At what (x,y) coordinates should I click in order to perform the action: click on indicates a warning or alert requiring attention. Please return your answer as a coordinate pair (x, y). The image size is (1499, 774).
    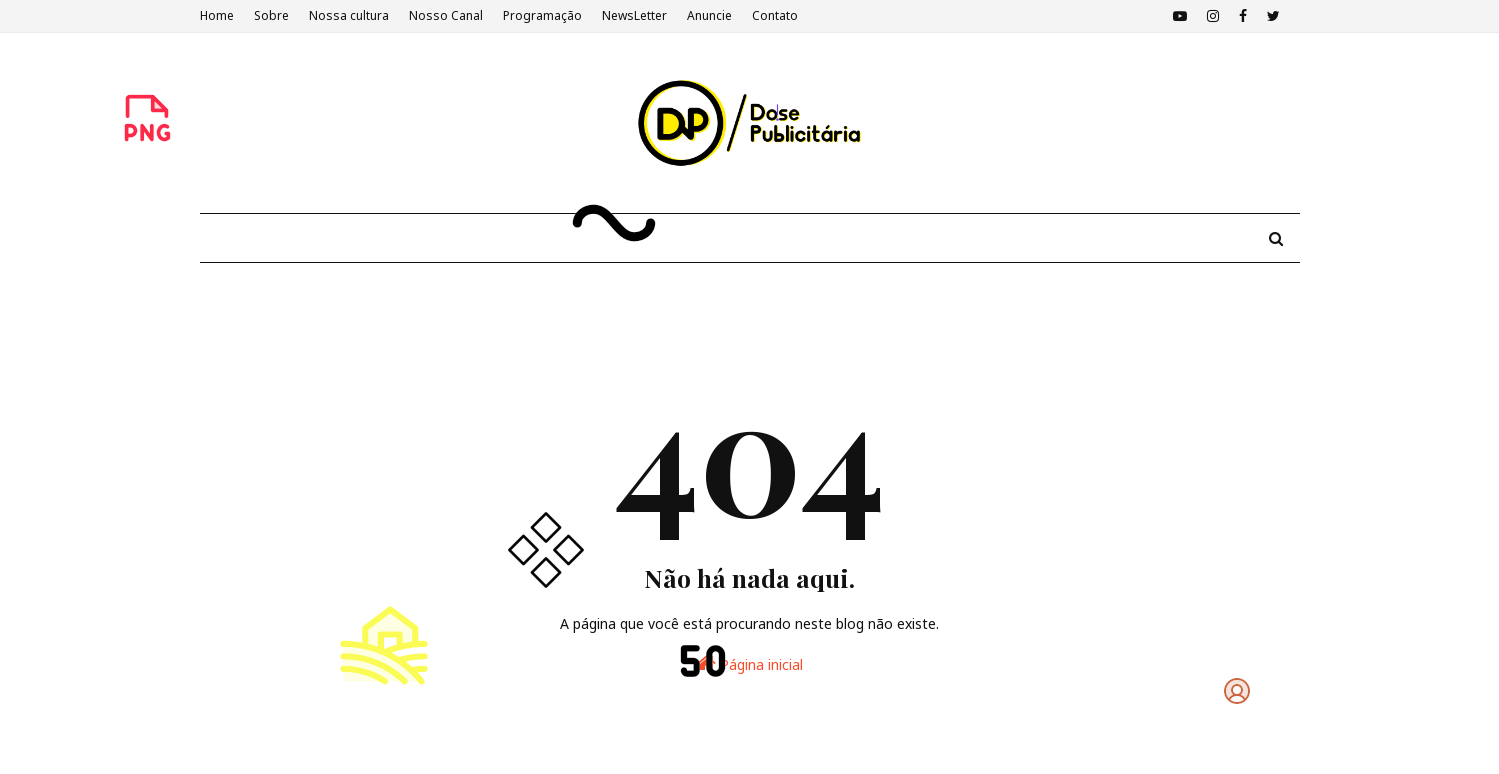
    Looking at the image, I should click on (777, 112).